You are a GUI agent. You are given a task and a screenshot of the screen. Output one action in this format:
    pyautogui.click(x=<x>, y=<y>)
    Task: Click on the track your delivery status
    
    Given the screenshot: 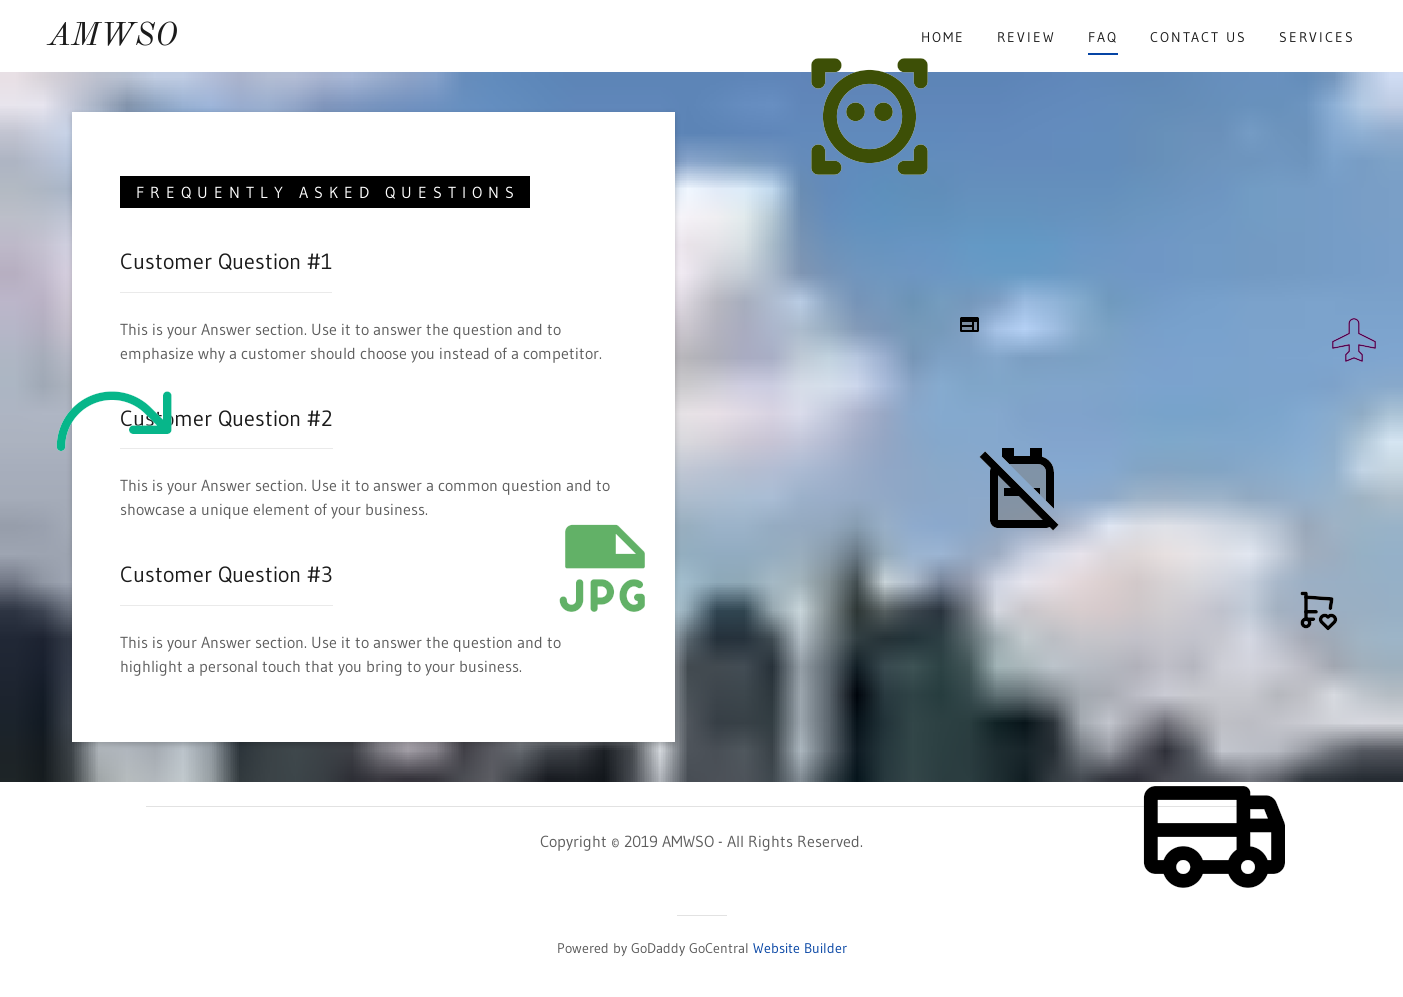 What is the action you would take?
    pyautogui.click(x=1211, y=830)
    